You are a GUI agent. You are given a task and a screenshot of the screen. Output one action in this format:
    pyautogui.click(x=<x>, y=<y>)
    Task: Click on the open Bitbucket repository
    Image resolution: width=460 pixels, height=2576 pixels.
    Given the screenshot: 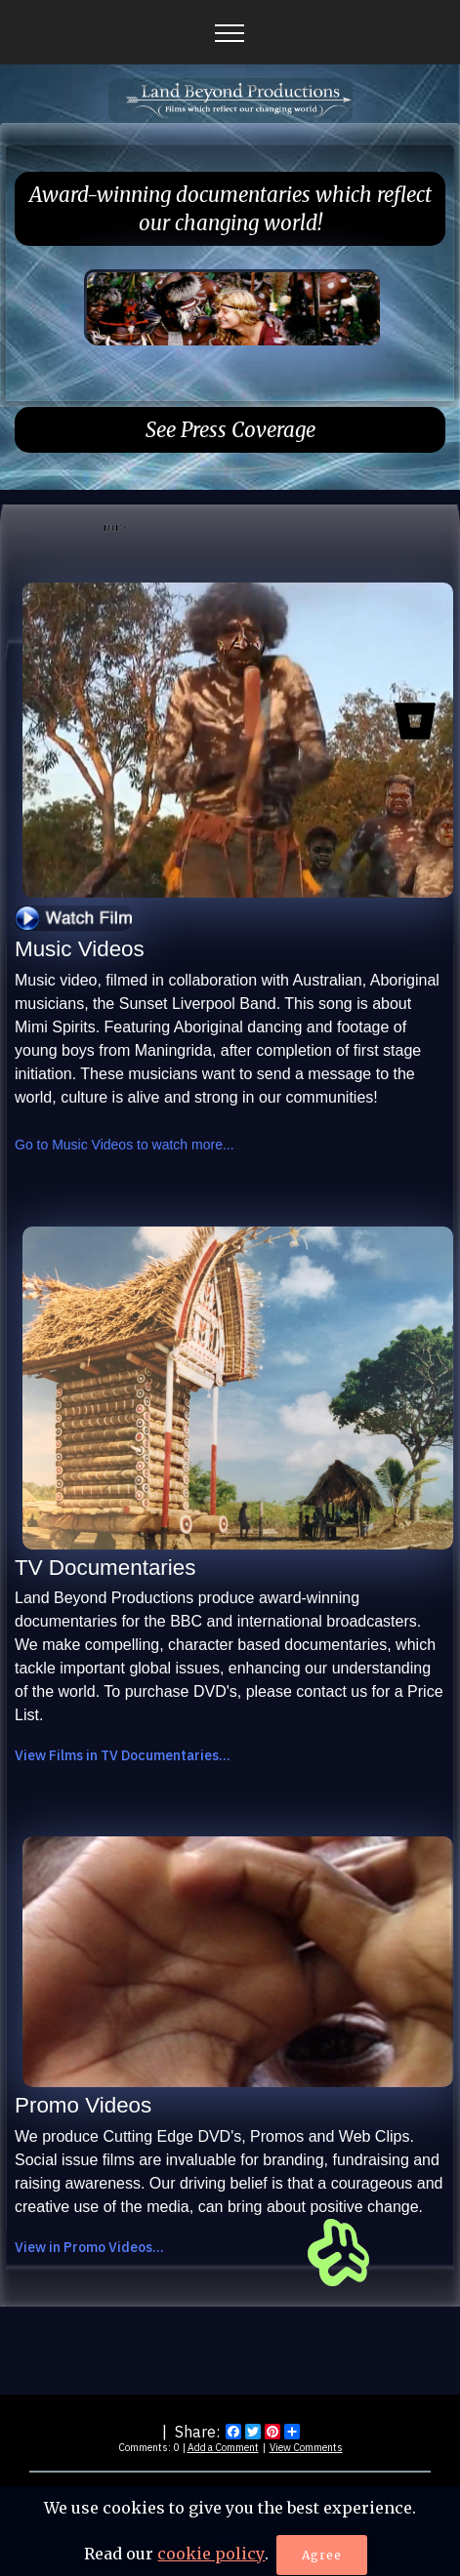 What is the action you would take?
    pyautogui.click(x=415, y=721)
    